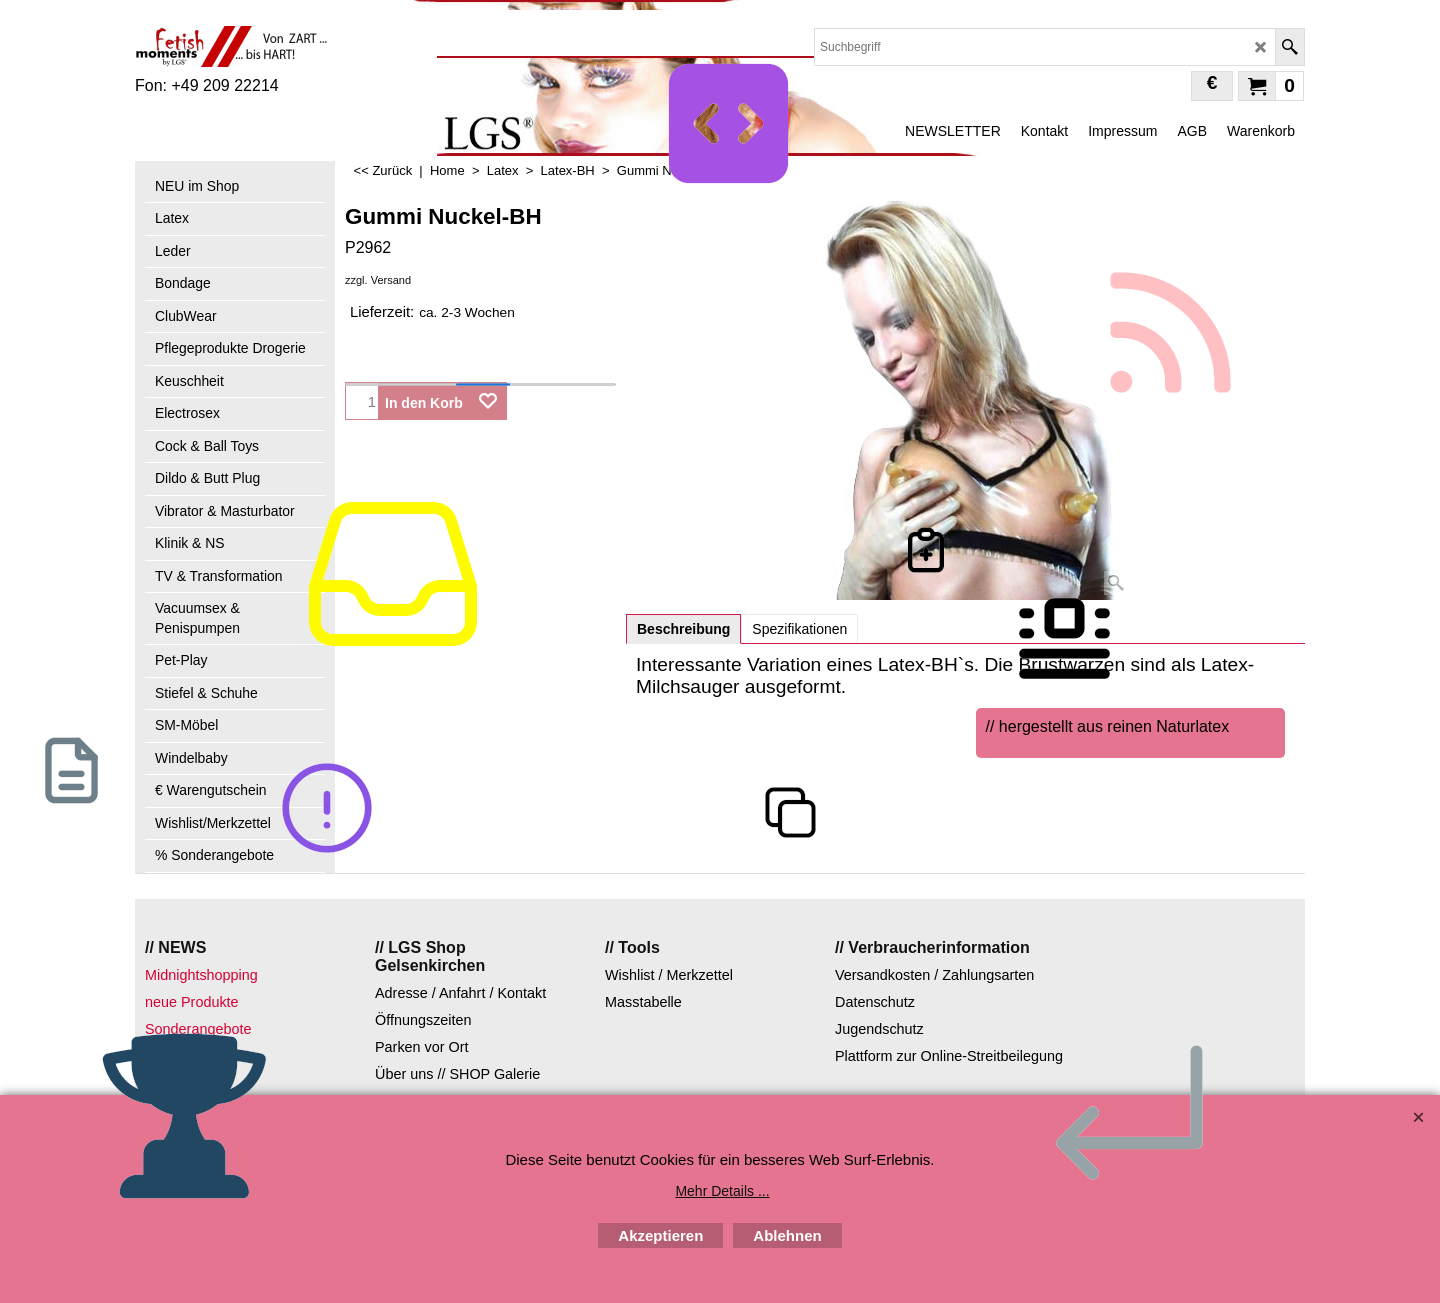  Describe the element at coordinates (790, 812) in the screenshot. I see `copy to clipboard` at that location.